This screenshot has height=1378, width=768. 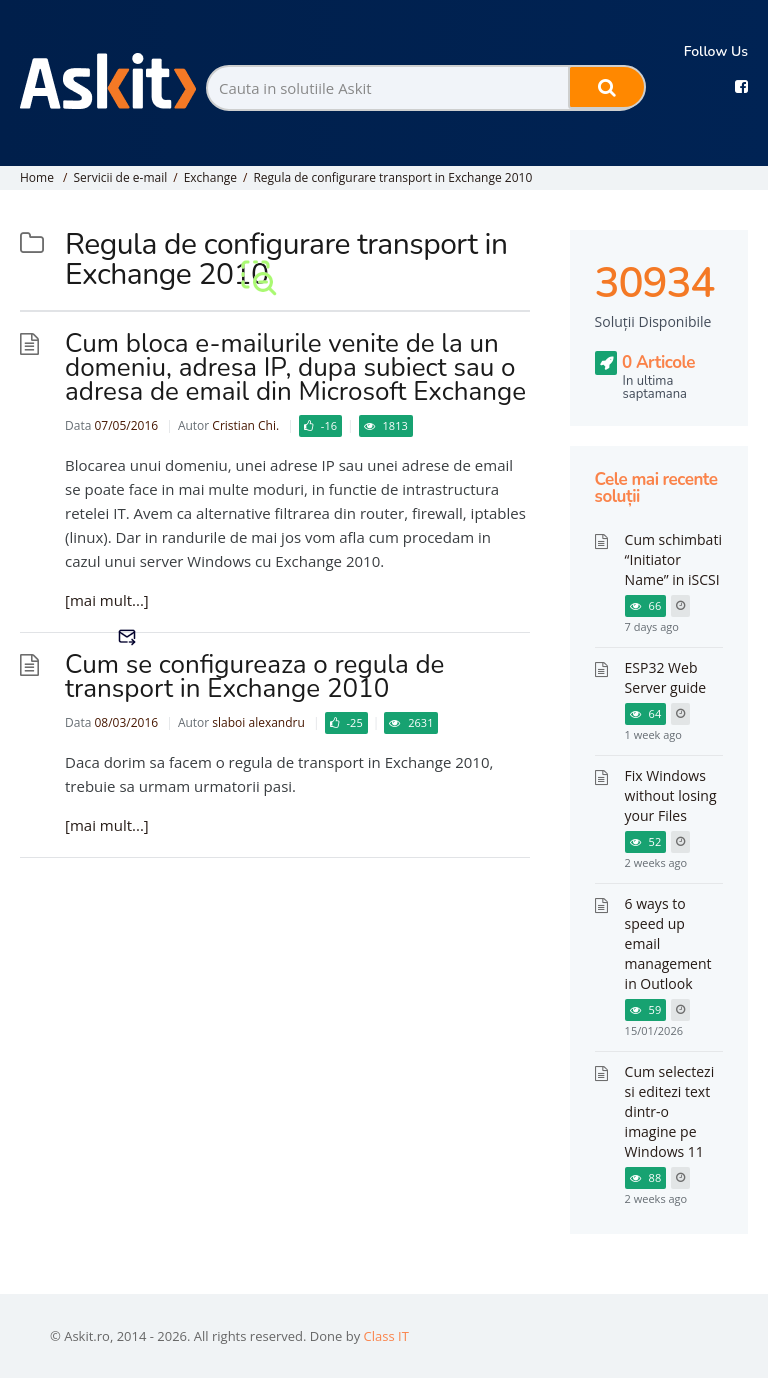 I want to click on zoom out of selected area, so click(x=258, y=277).